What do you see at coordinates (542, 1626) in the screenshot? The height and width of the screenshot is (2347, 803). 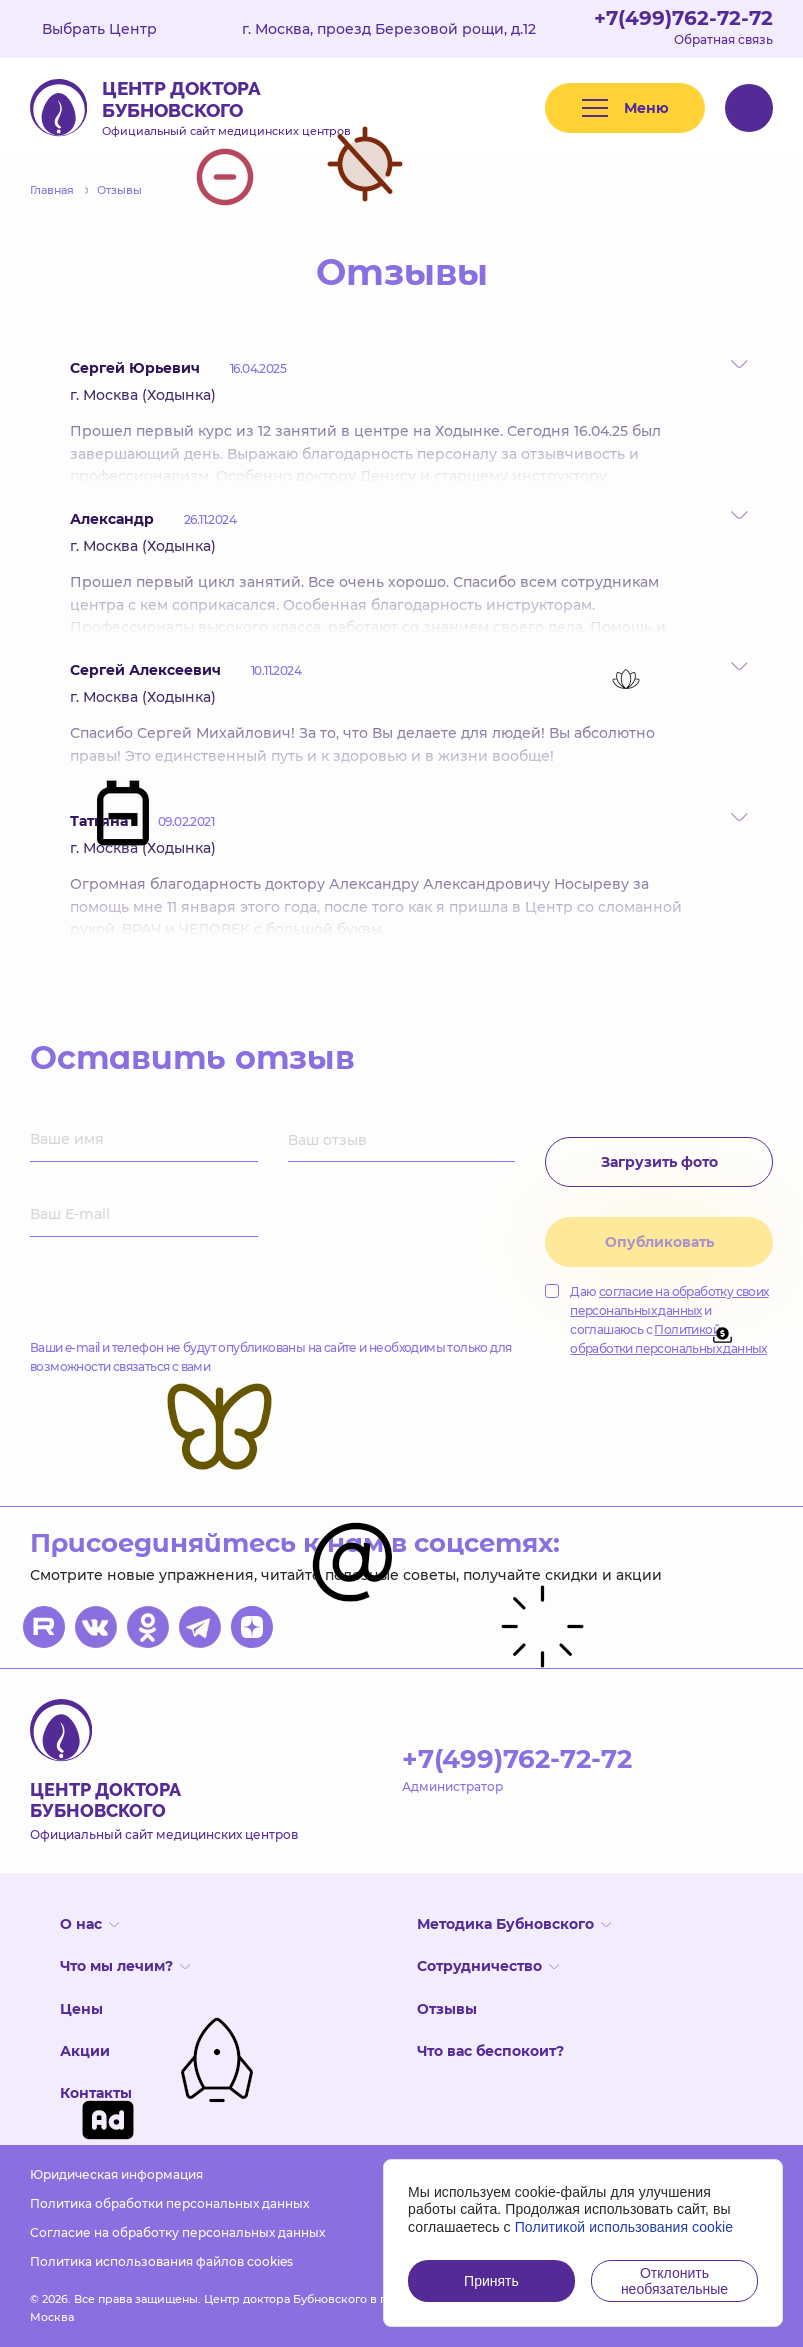 I see `indicates loading or processing in progress` at bounding box center [542, 1626].